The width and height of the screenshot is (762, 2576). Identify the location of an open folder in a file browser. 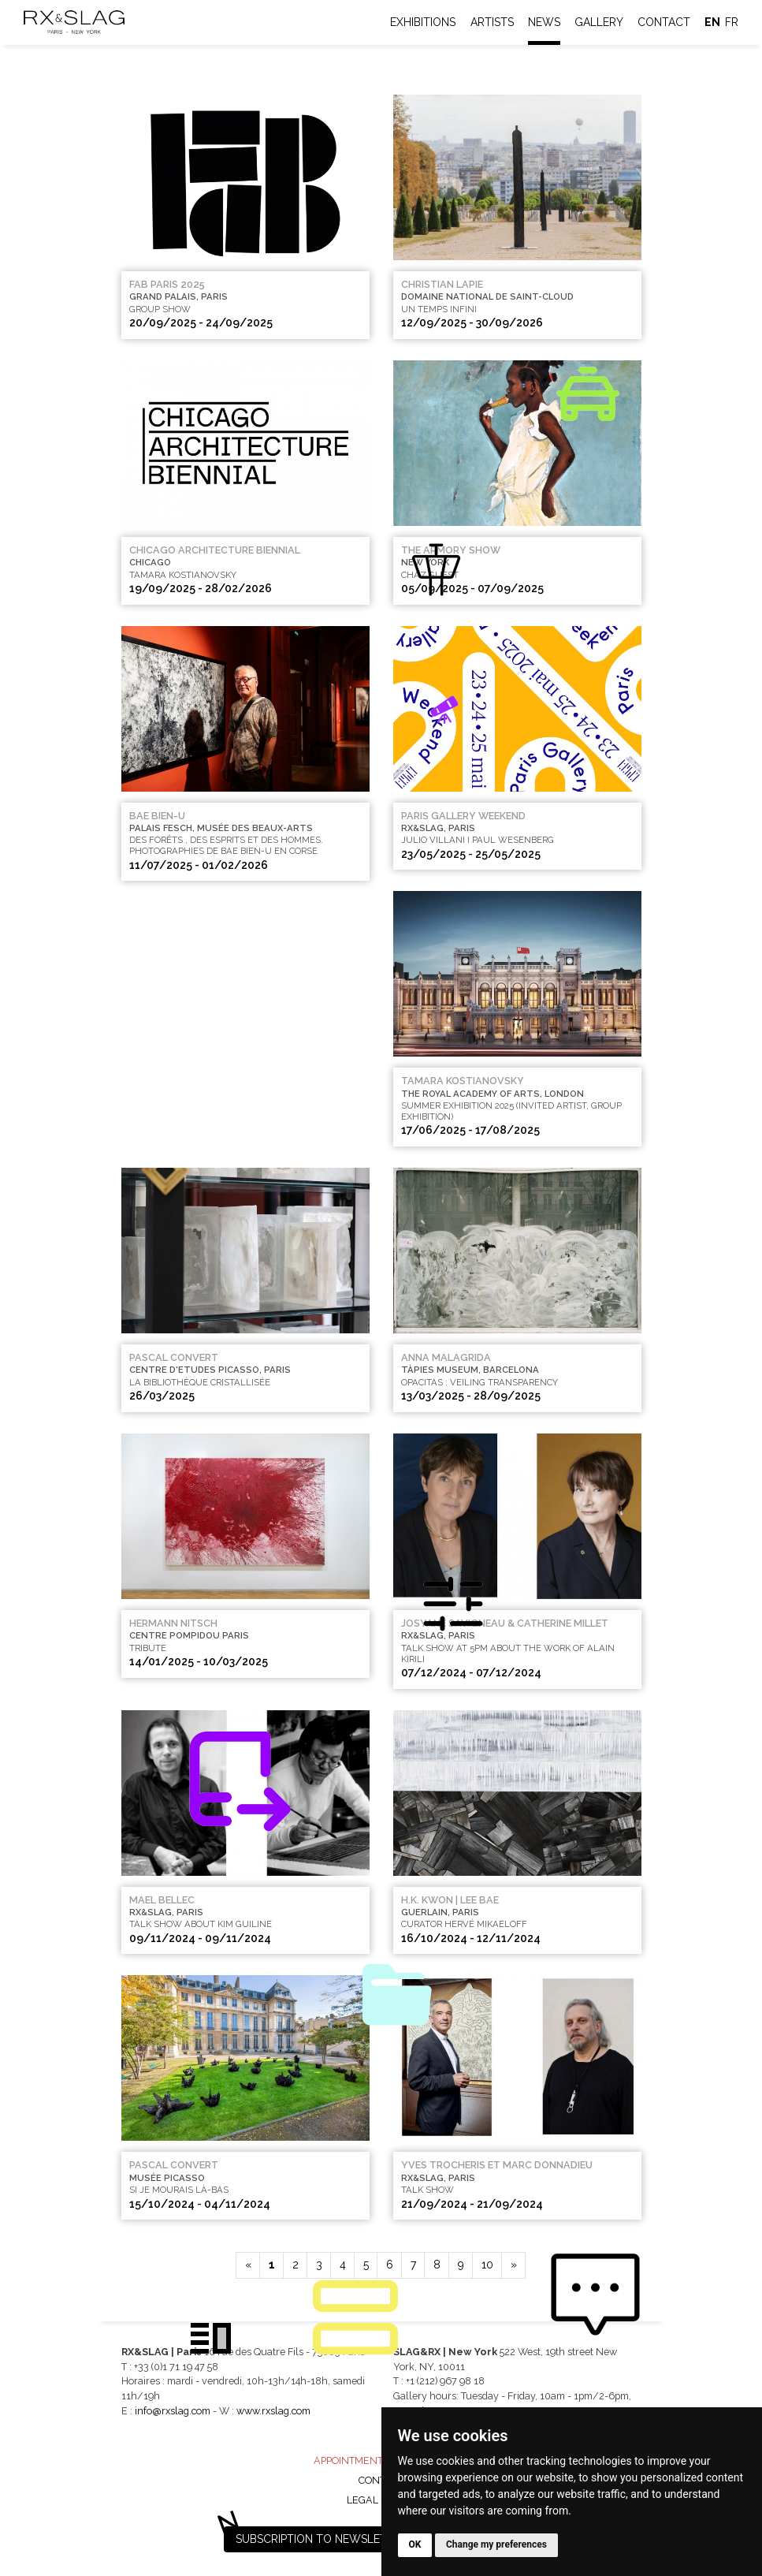
(397, 1994).